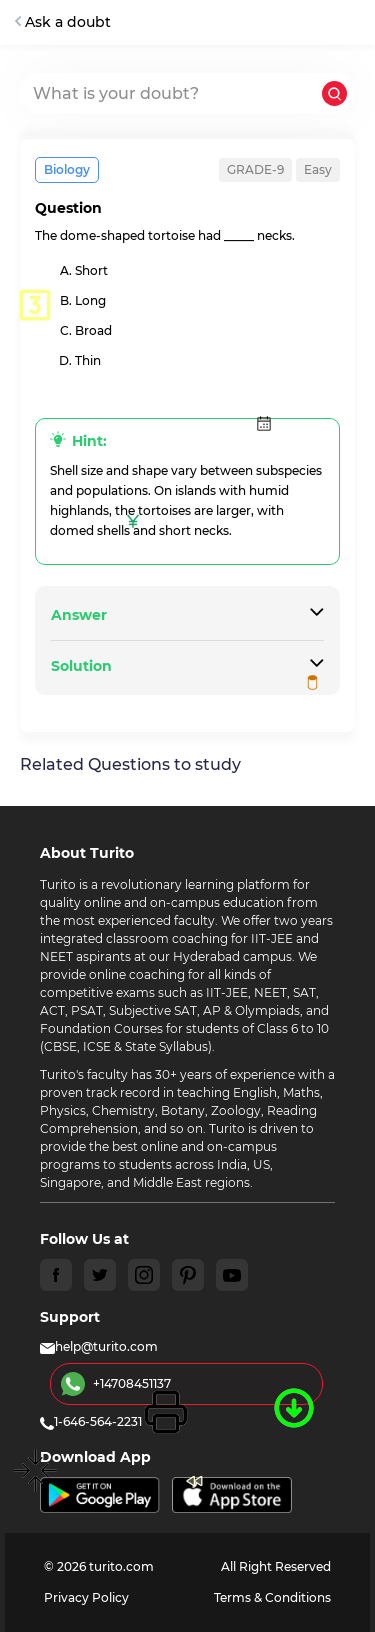 The height and width of the screenshot is (1632, 375). What do you see at coordinates (264, 424) in the screenshot?
I see `view calendar or scheduled events` at bounding box center [264, 424].